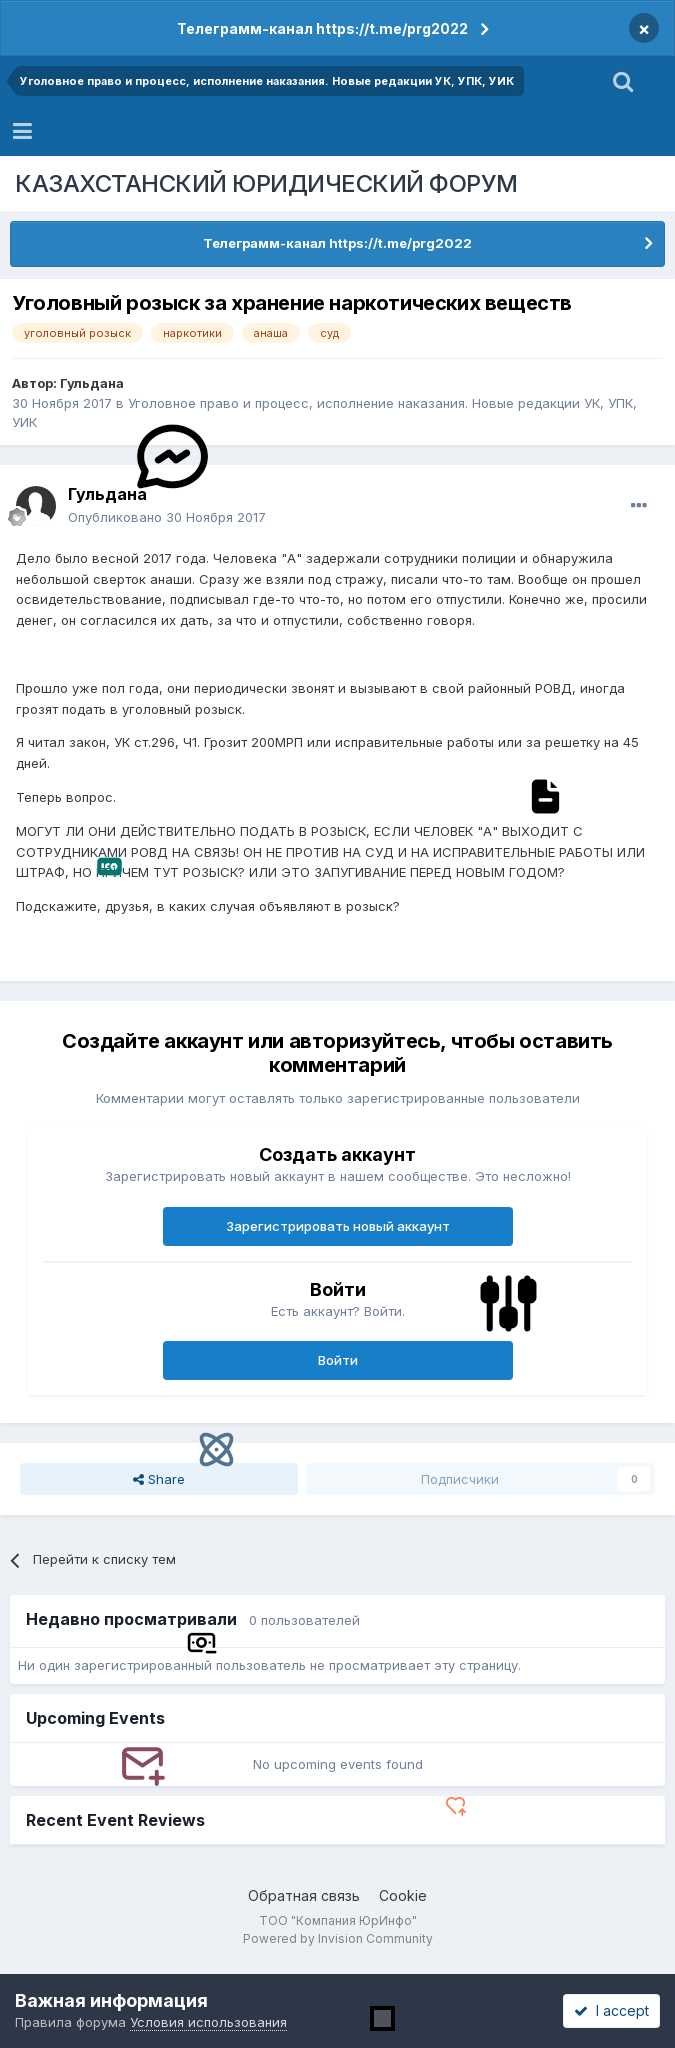 Image resolution: width=675 pixels, height=2048 pixels. I want to click on remove a file or document, so click(545, 796).